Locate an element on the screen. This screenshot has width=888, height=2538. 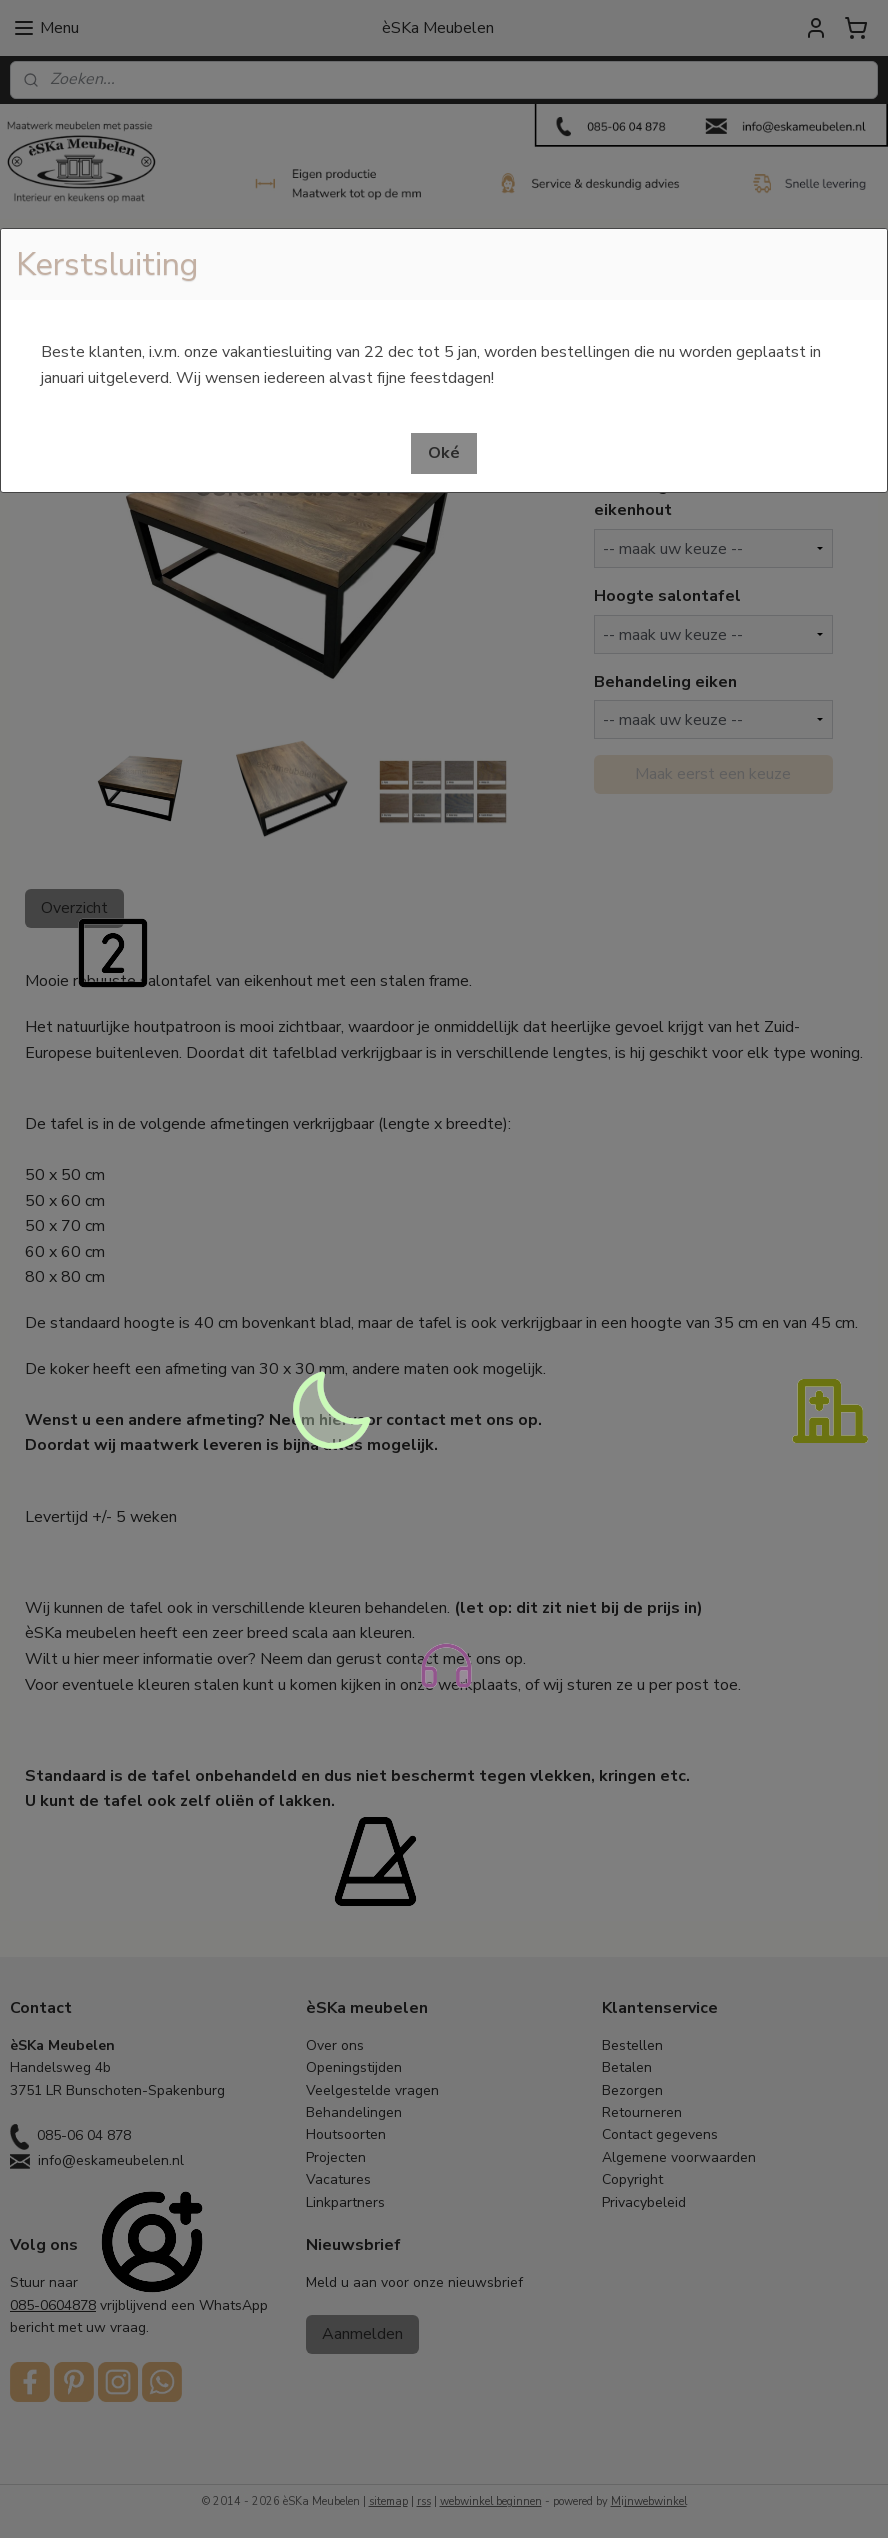
toggle dark mode or night theme is located at coordinates (329, 1412).